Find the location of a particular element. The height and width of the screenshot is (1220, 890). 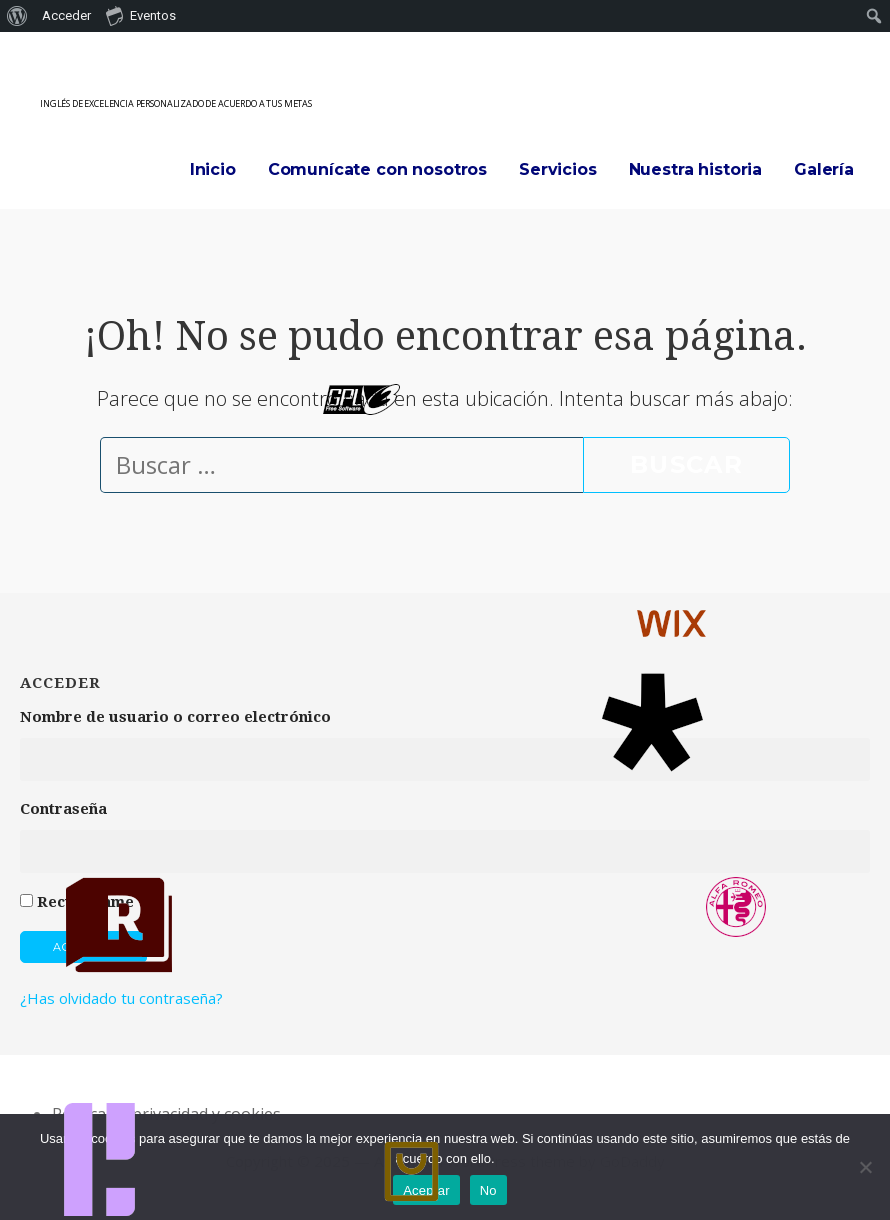

open the pleroma app is located at coordinates (99, 1159).